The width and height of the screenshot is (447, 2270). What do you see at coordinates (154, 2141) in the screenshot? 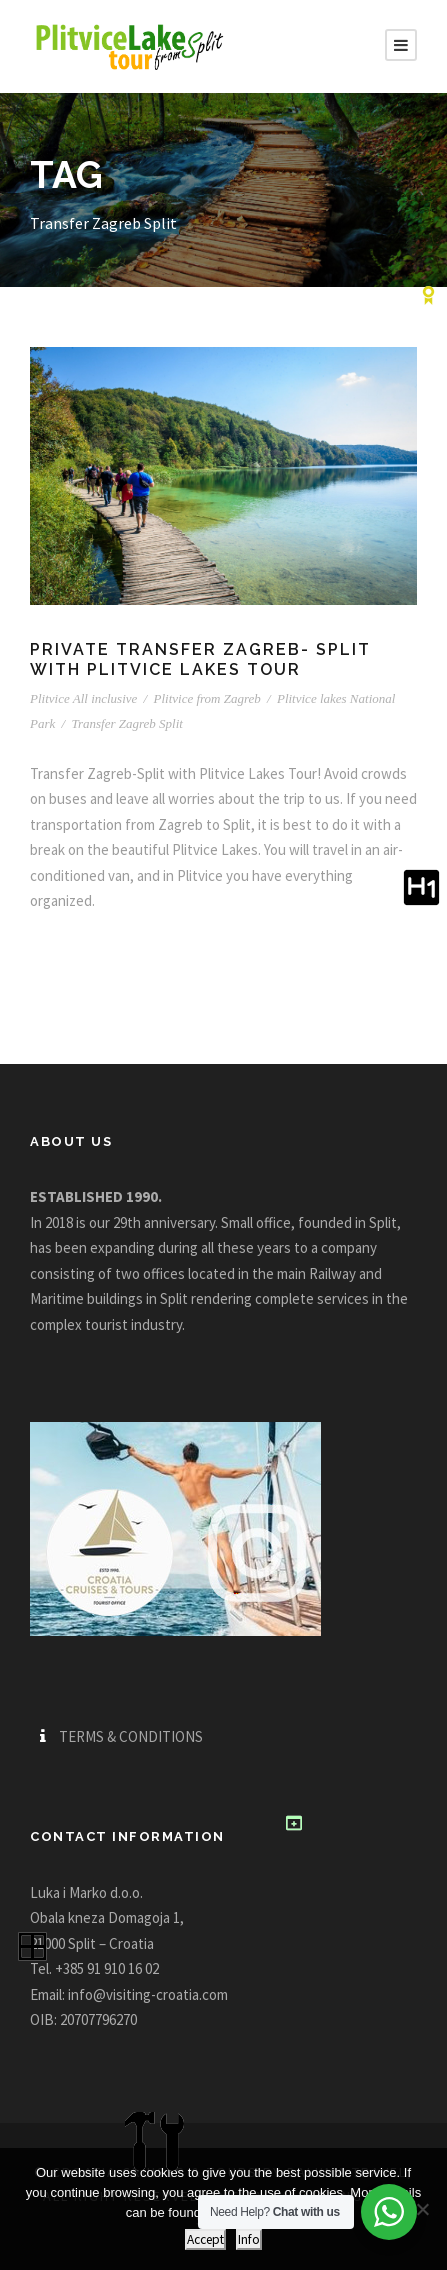
I see `access settings or configuration options` at bounding box center [154, 2141].